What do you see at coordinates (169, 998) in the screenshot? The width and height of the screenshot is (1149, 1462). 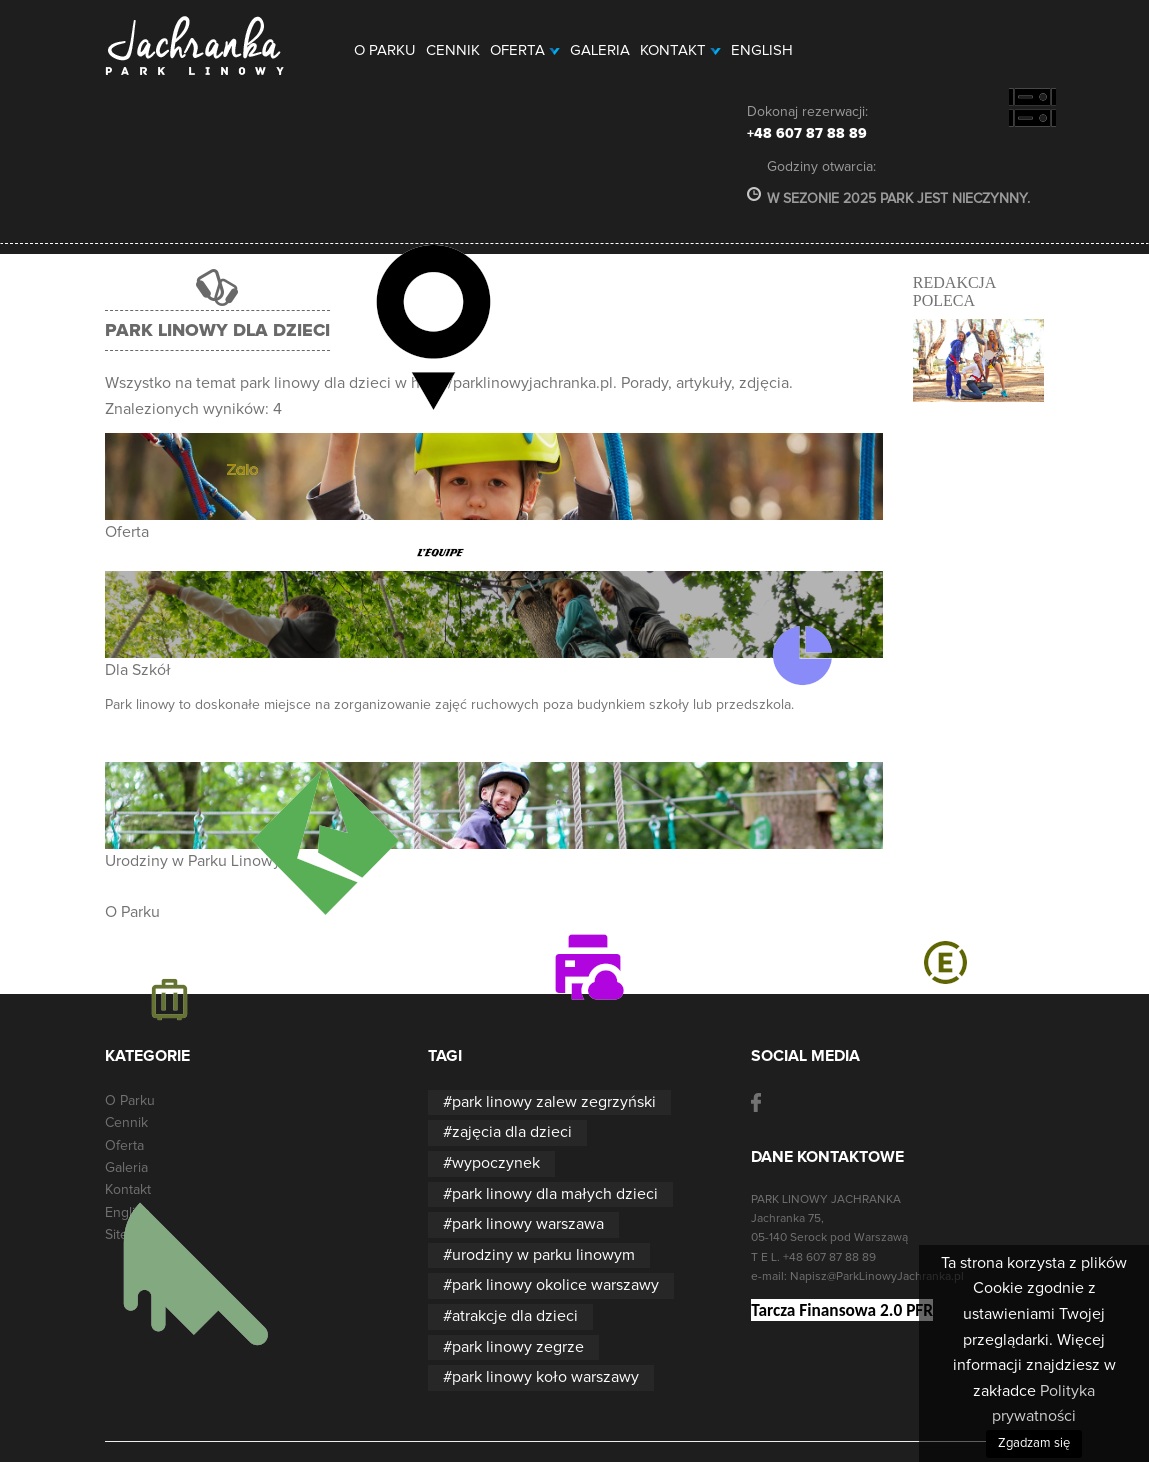 I see `access travel or trip planning features` at bounding box center [169, 998].